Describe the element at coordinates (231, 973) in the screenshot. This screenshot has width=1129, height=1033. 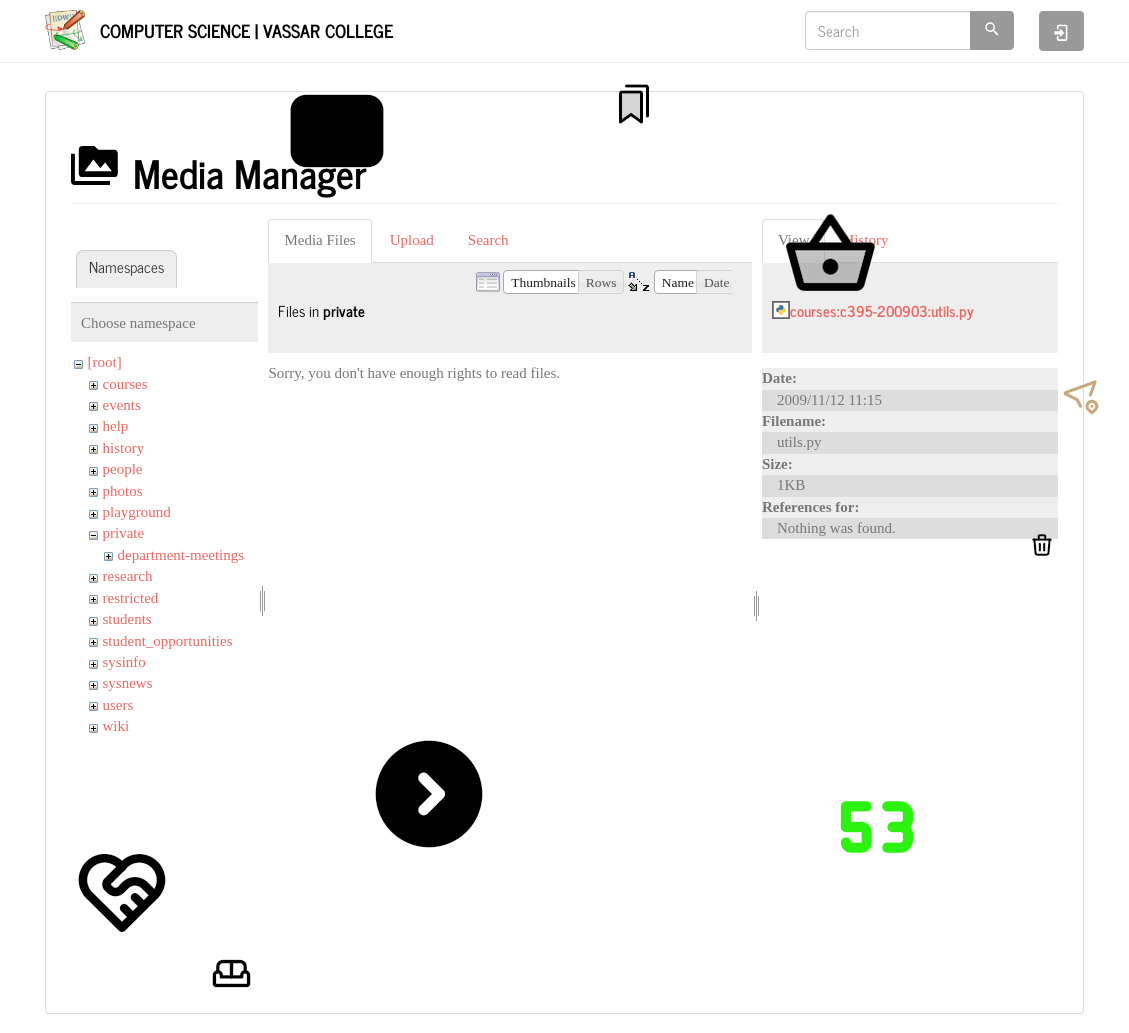
I see `browse furniture or home decor items` at that location.